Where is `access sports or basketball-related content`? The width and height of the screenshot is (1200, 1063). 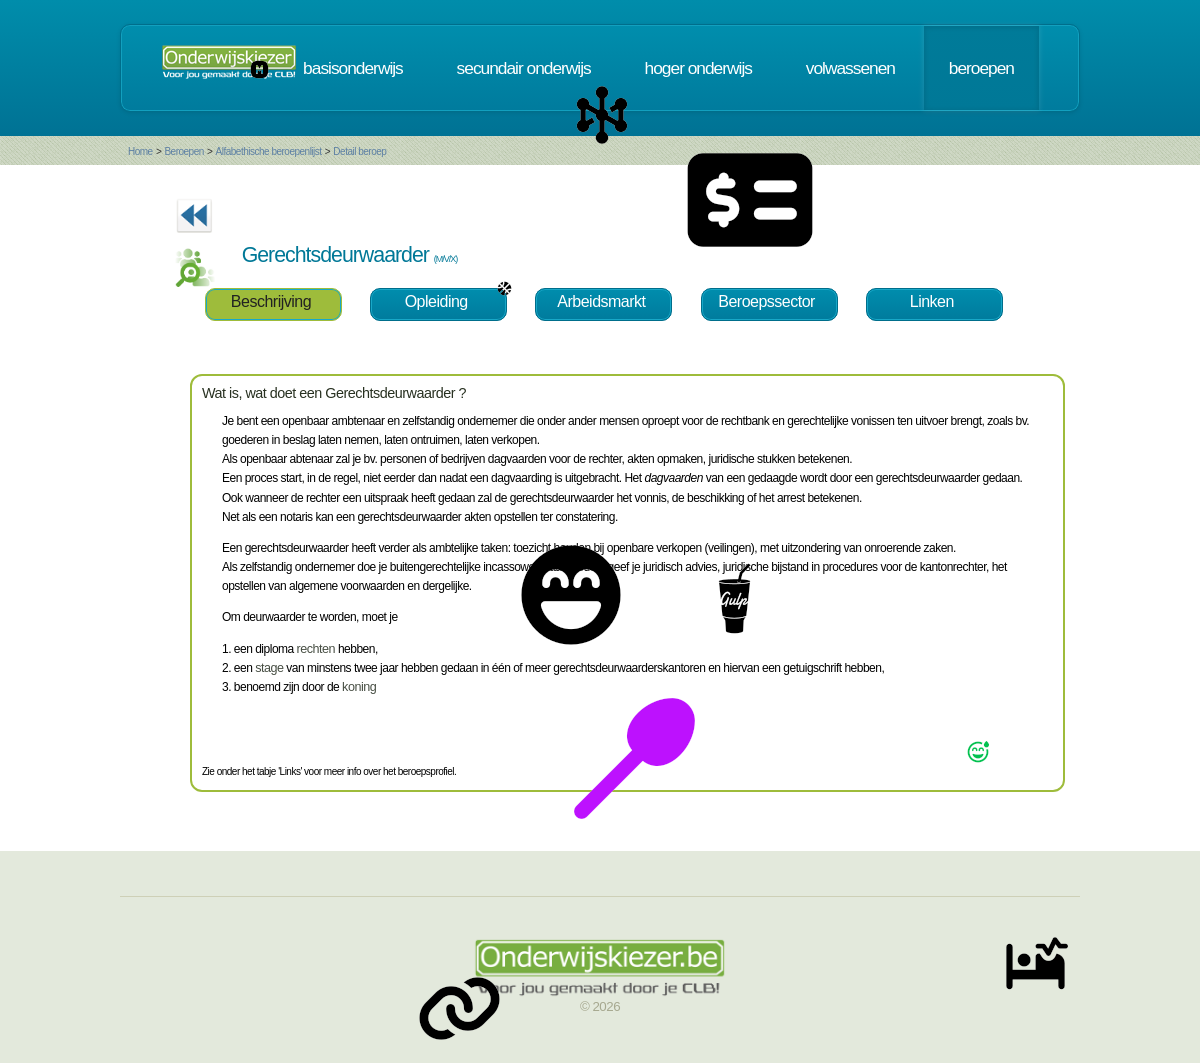 access sports or basketball-related content is located at coordinates (504, 288).